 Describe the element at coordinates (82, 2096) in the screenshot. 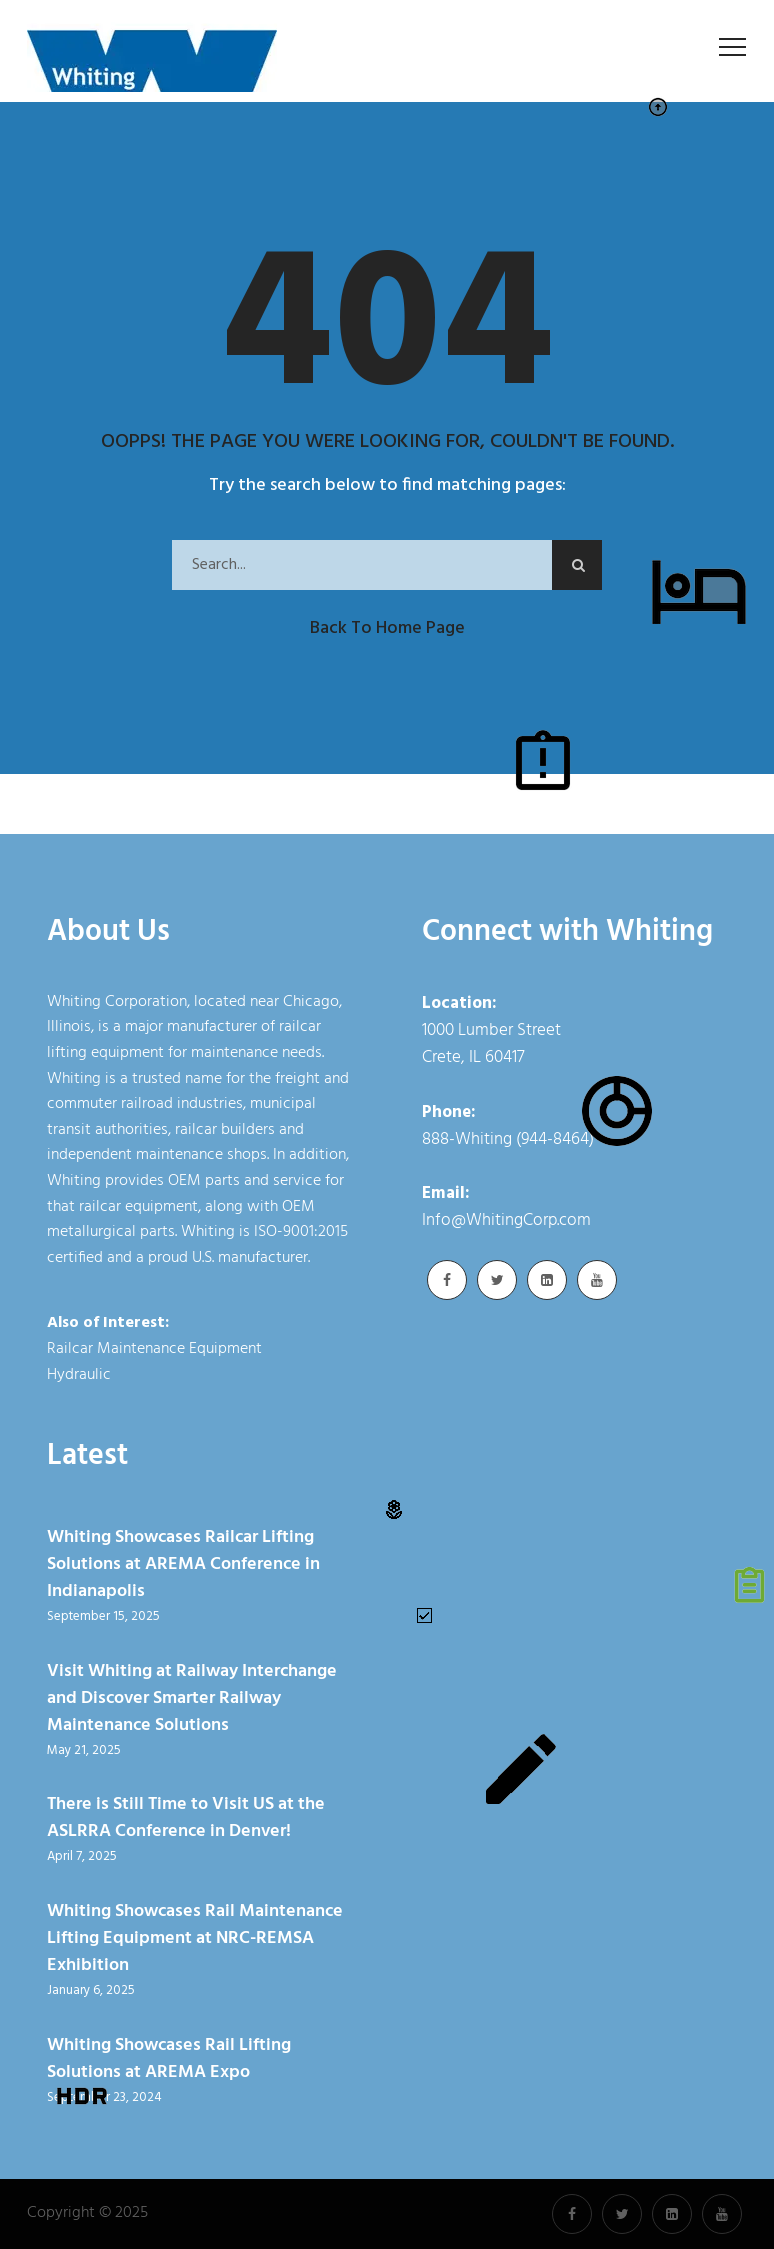

I see `HDR mode is currently enabled` at that location.